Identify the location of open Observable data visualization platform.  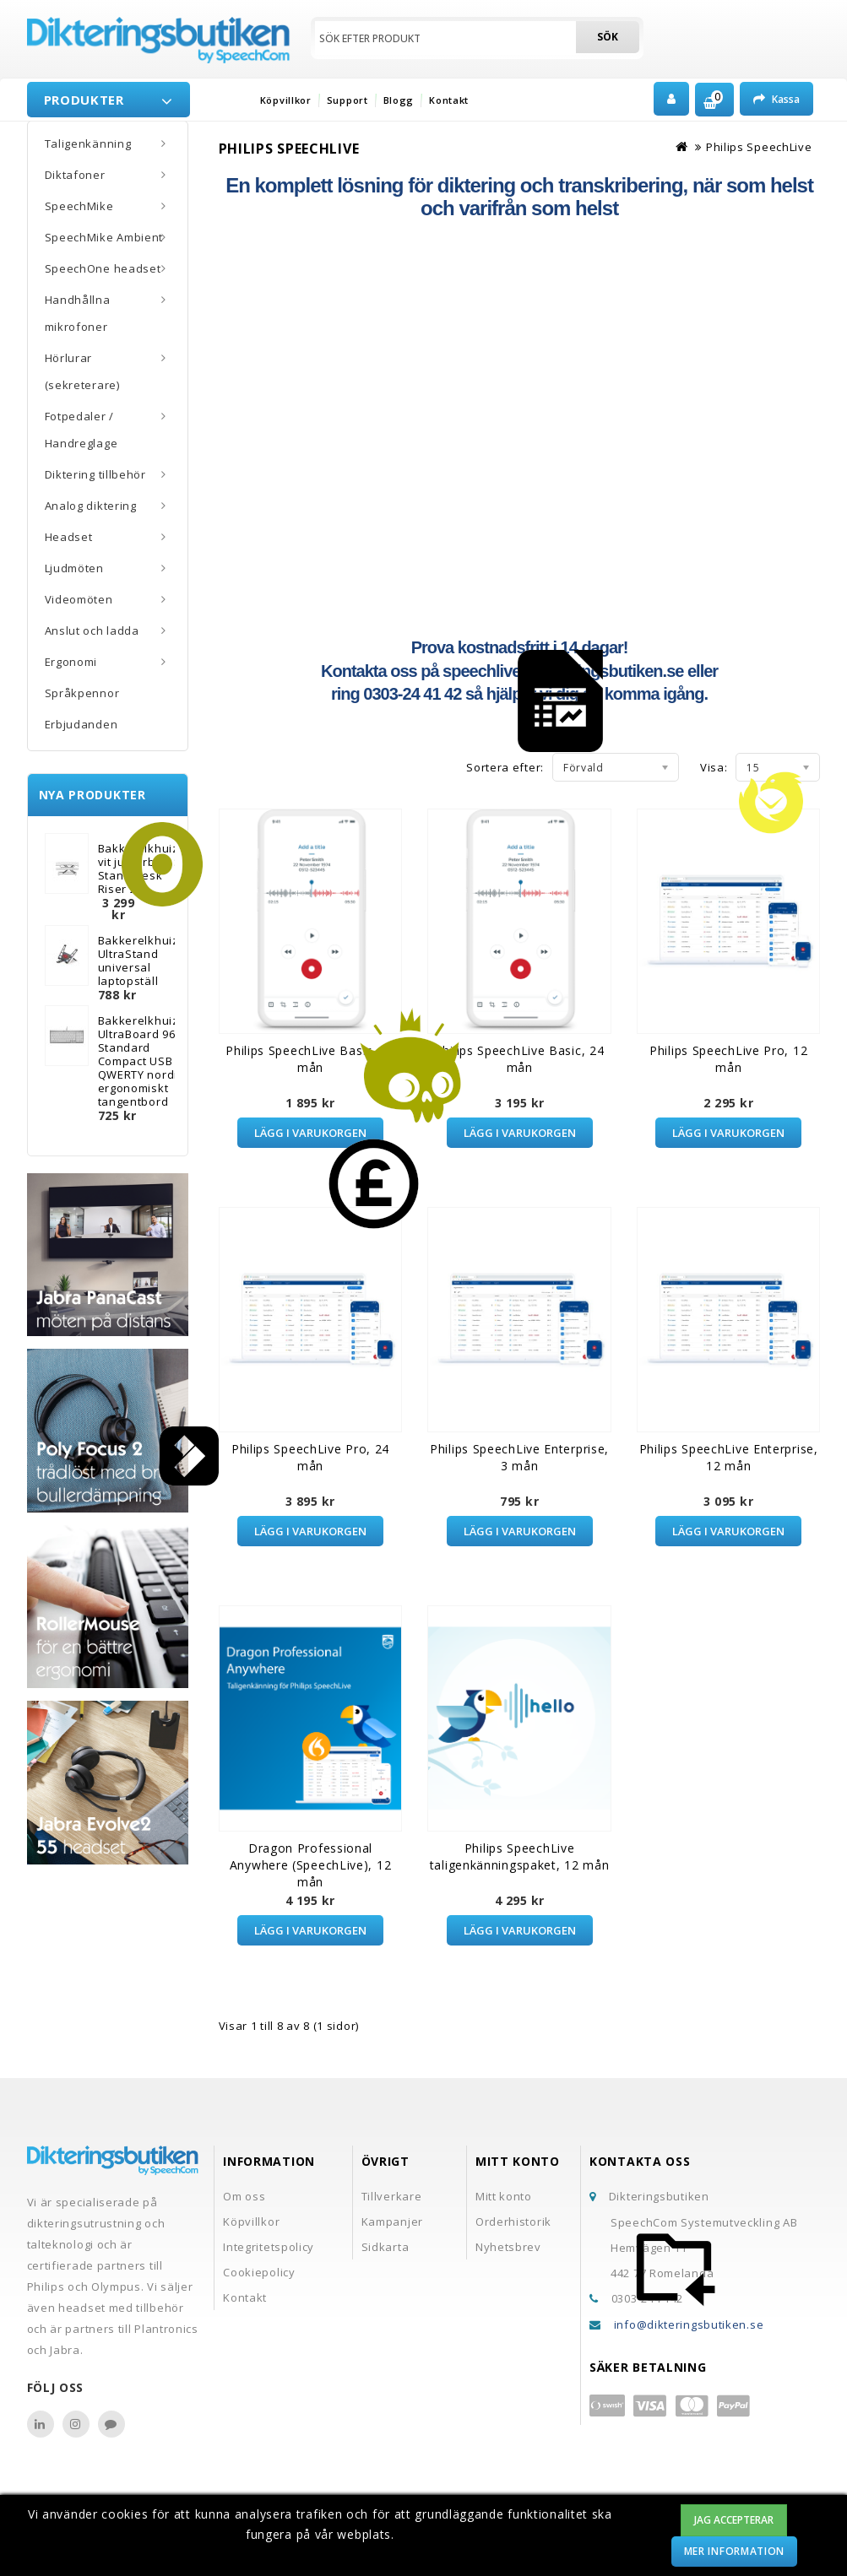
(162, 864).